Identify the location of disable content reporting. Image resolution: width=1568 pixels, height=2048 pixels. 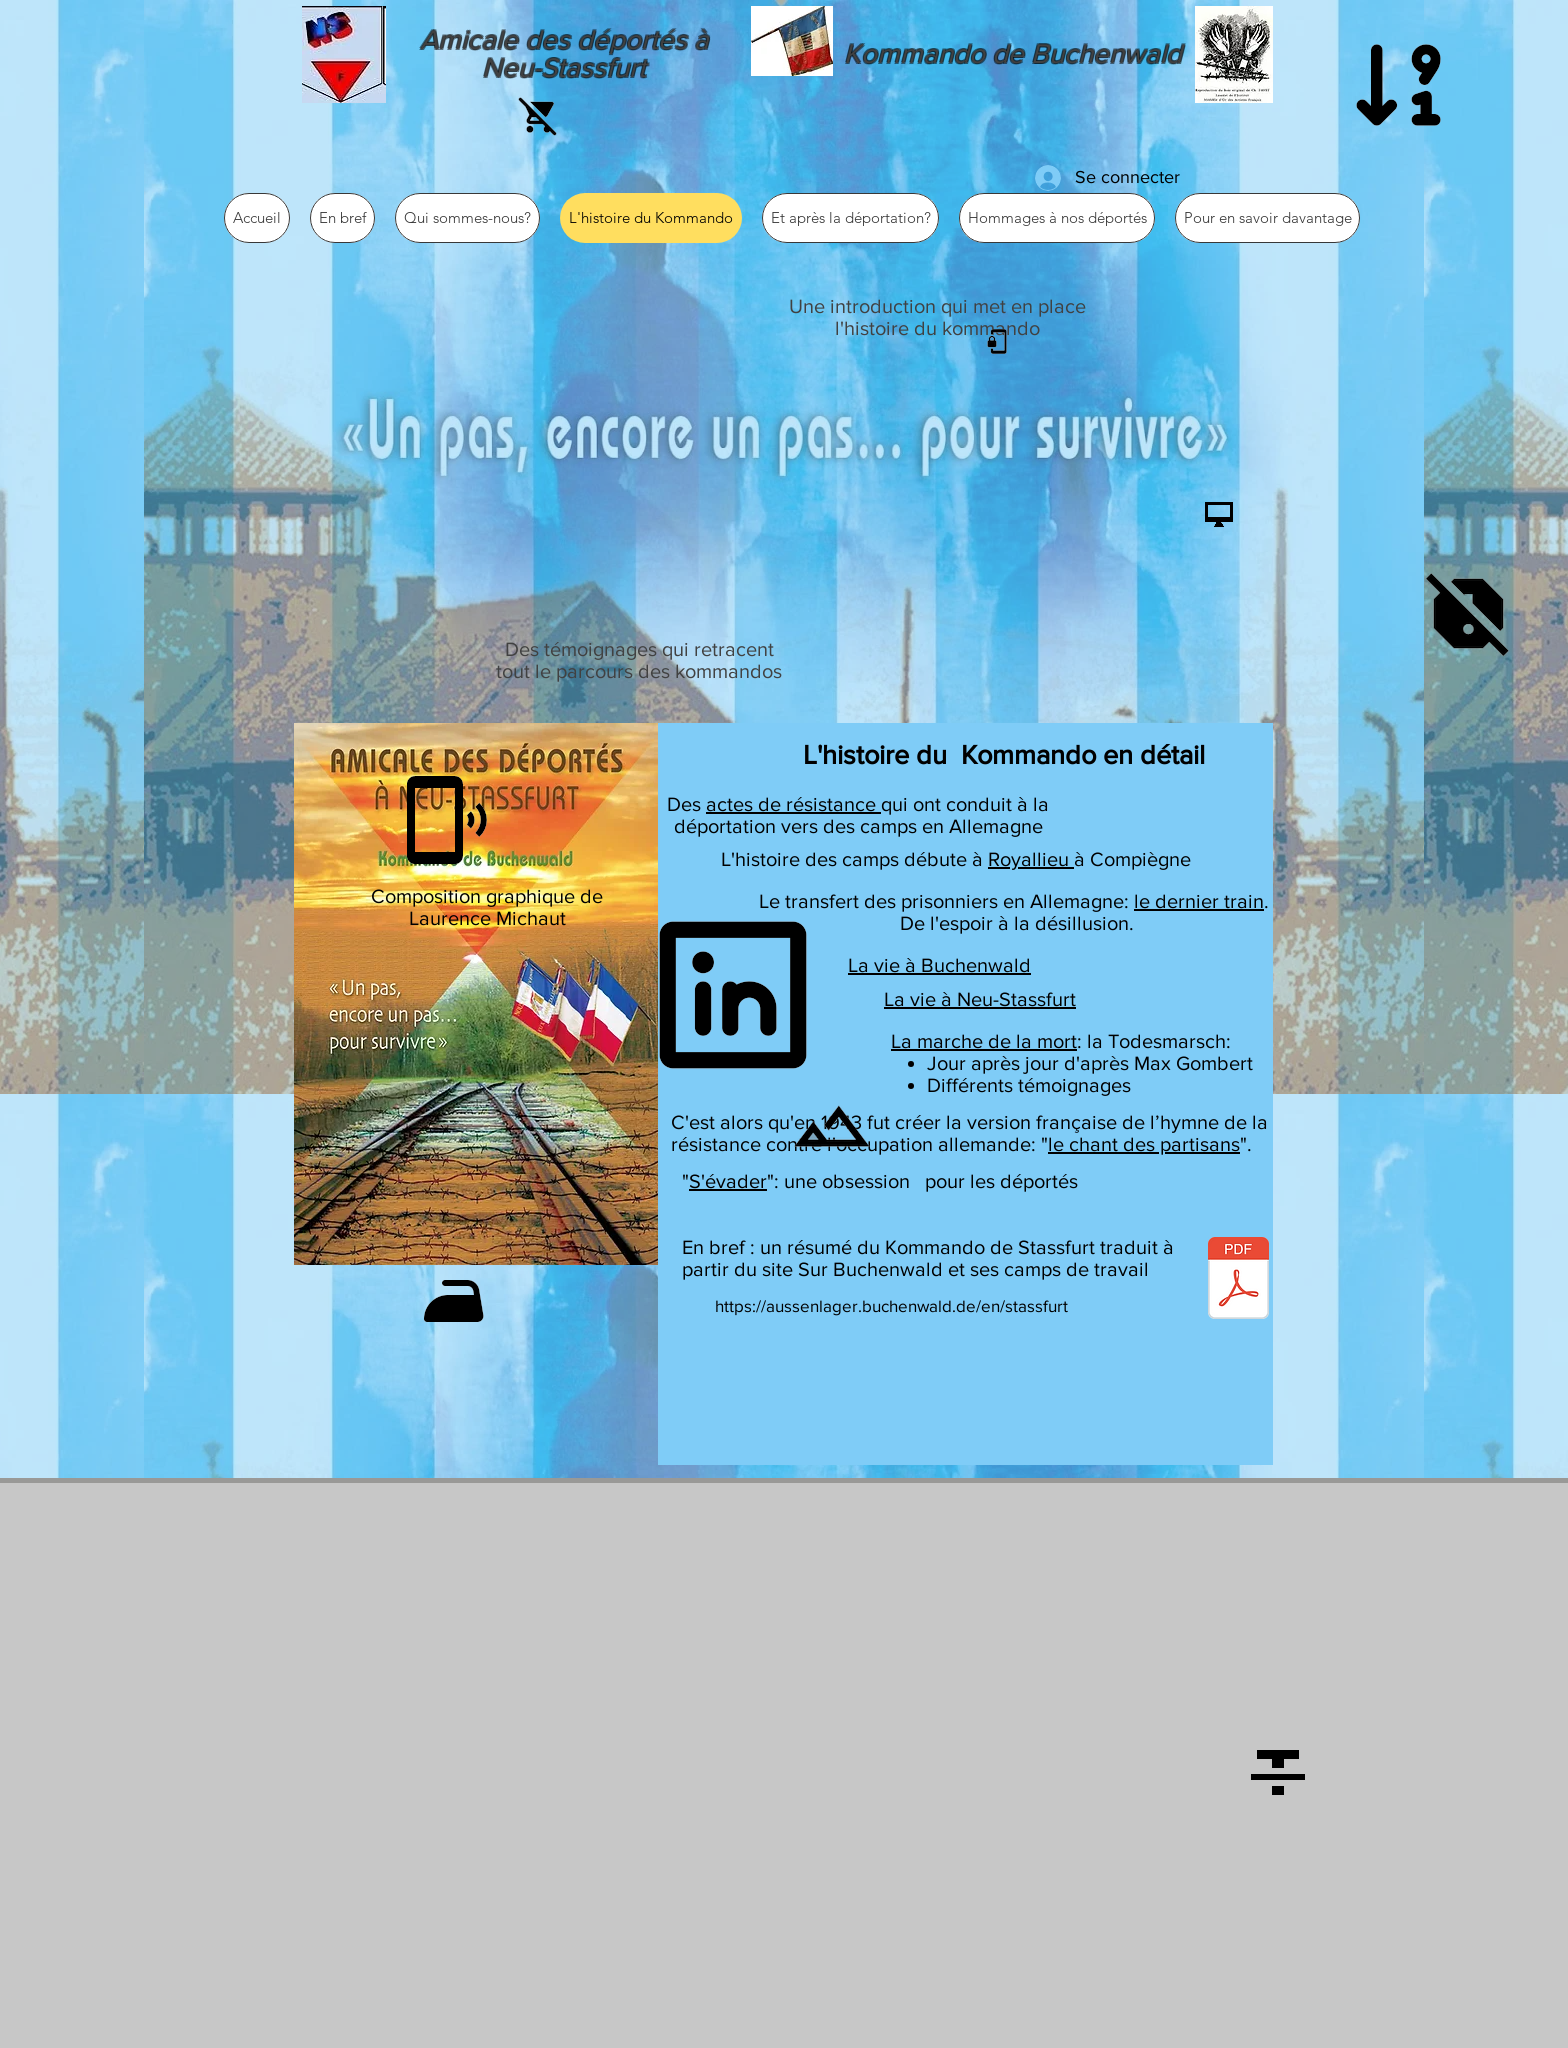
(1468, 613).